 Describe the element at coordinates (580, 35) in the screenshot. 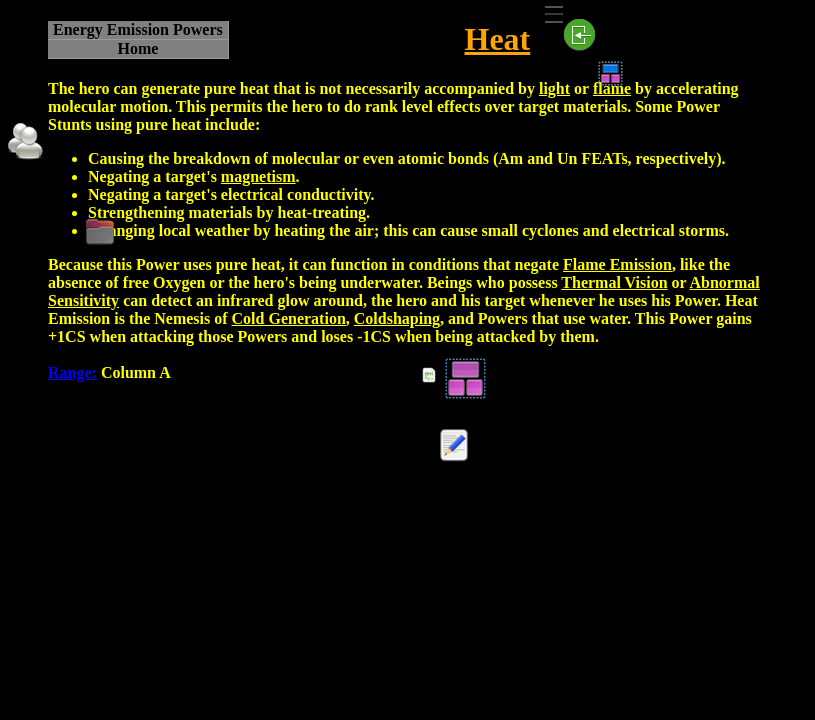

I see `log out of the current session` at that location.